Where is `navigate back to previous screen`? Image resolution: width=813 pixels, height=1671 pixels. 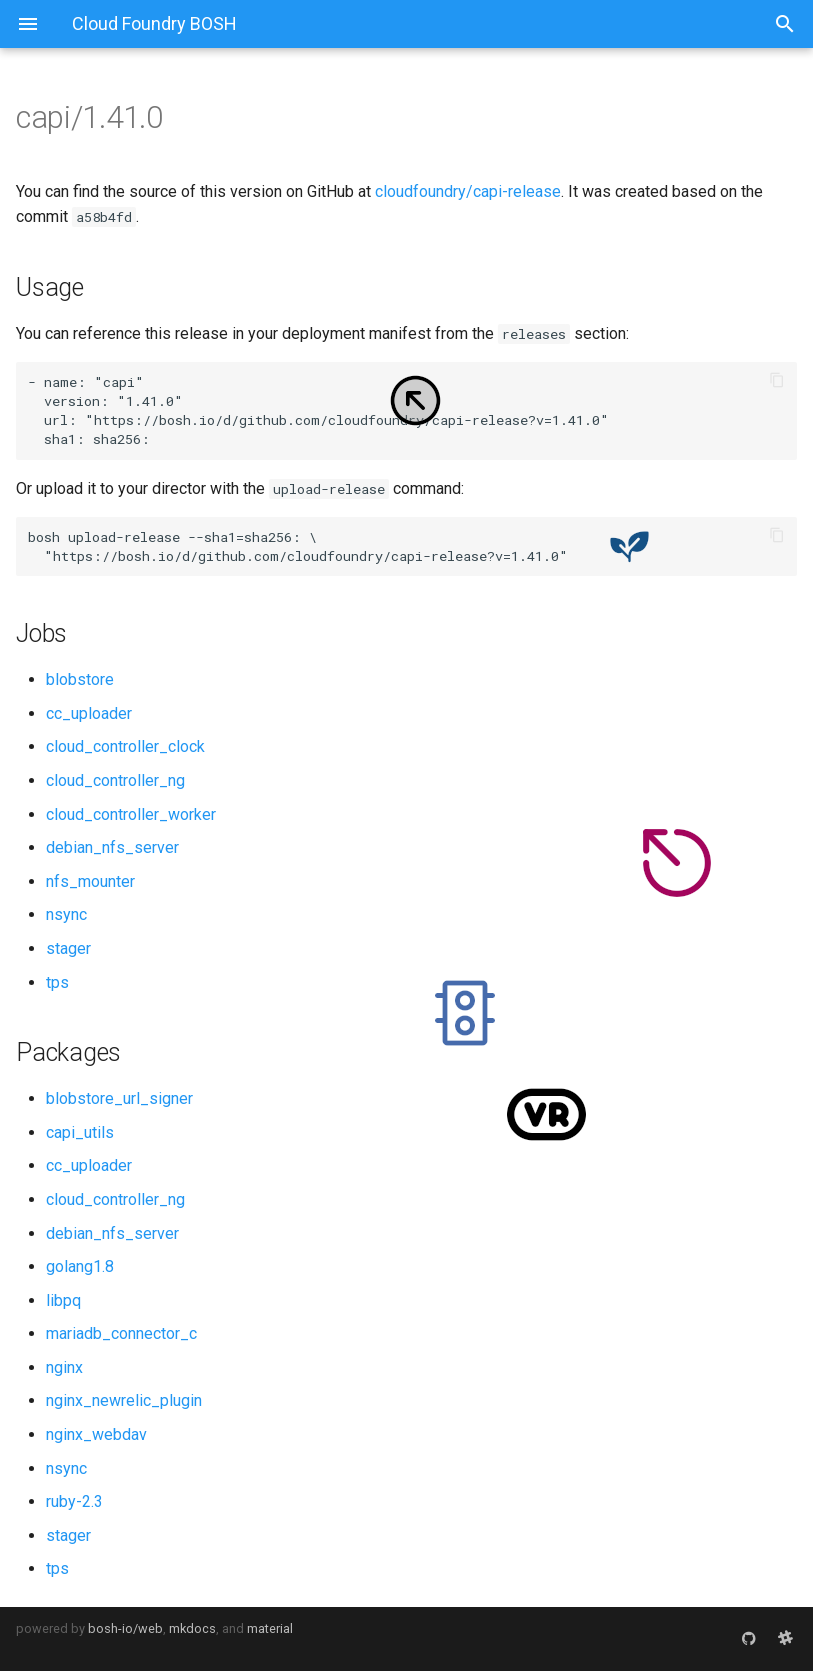
navigate back to previous screen is located at coordinates (415, 400).